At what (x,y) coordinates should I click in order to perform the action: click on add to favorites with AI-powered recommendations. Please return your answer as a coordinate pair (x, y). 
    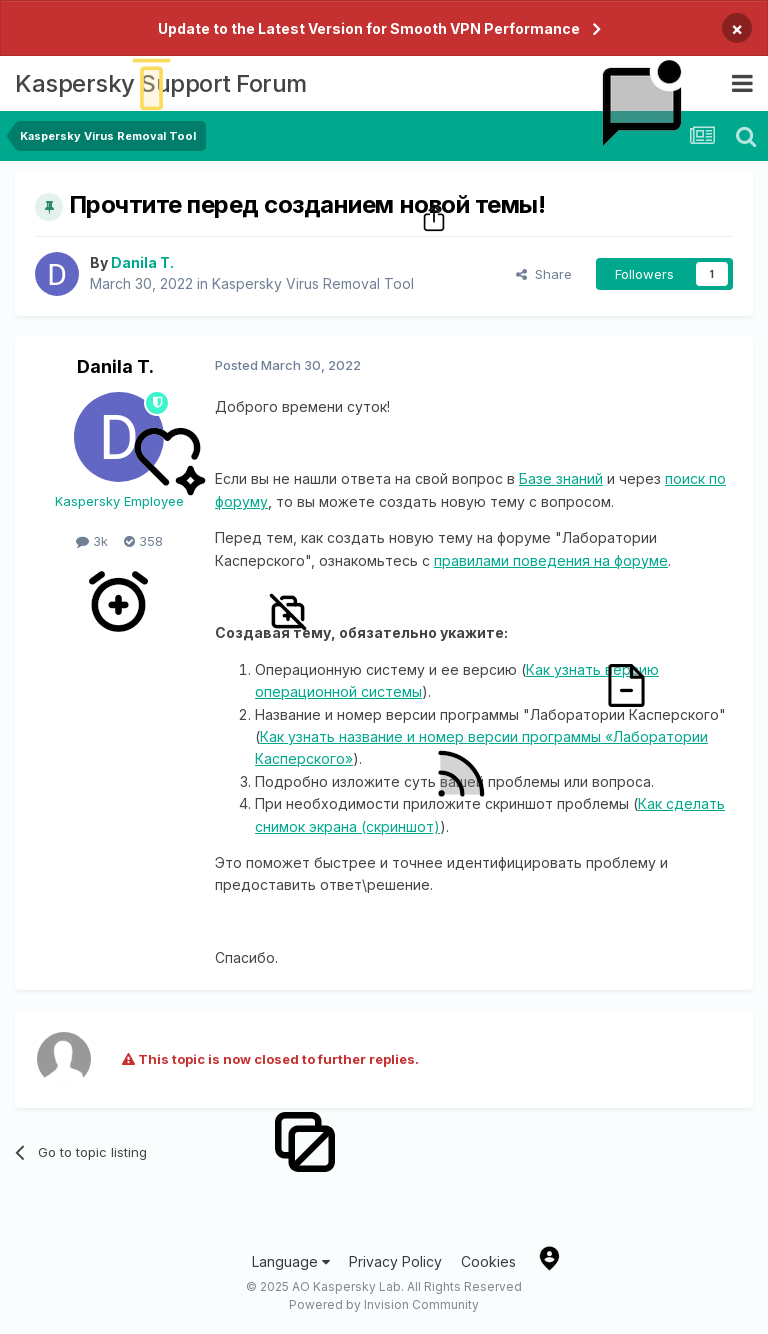
    Looking at the image, I should click on (167, 457).